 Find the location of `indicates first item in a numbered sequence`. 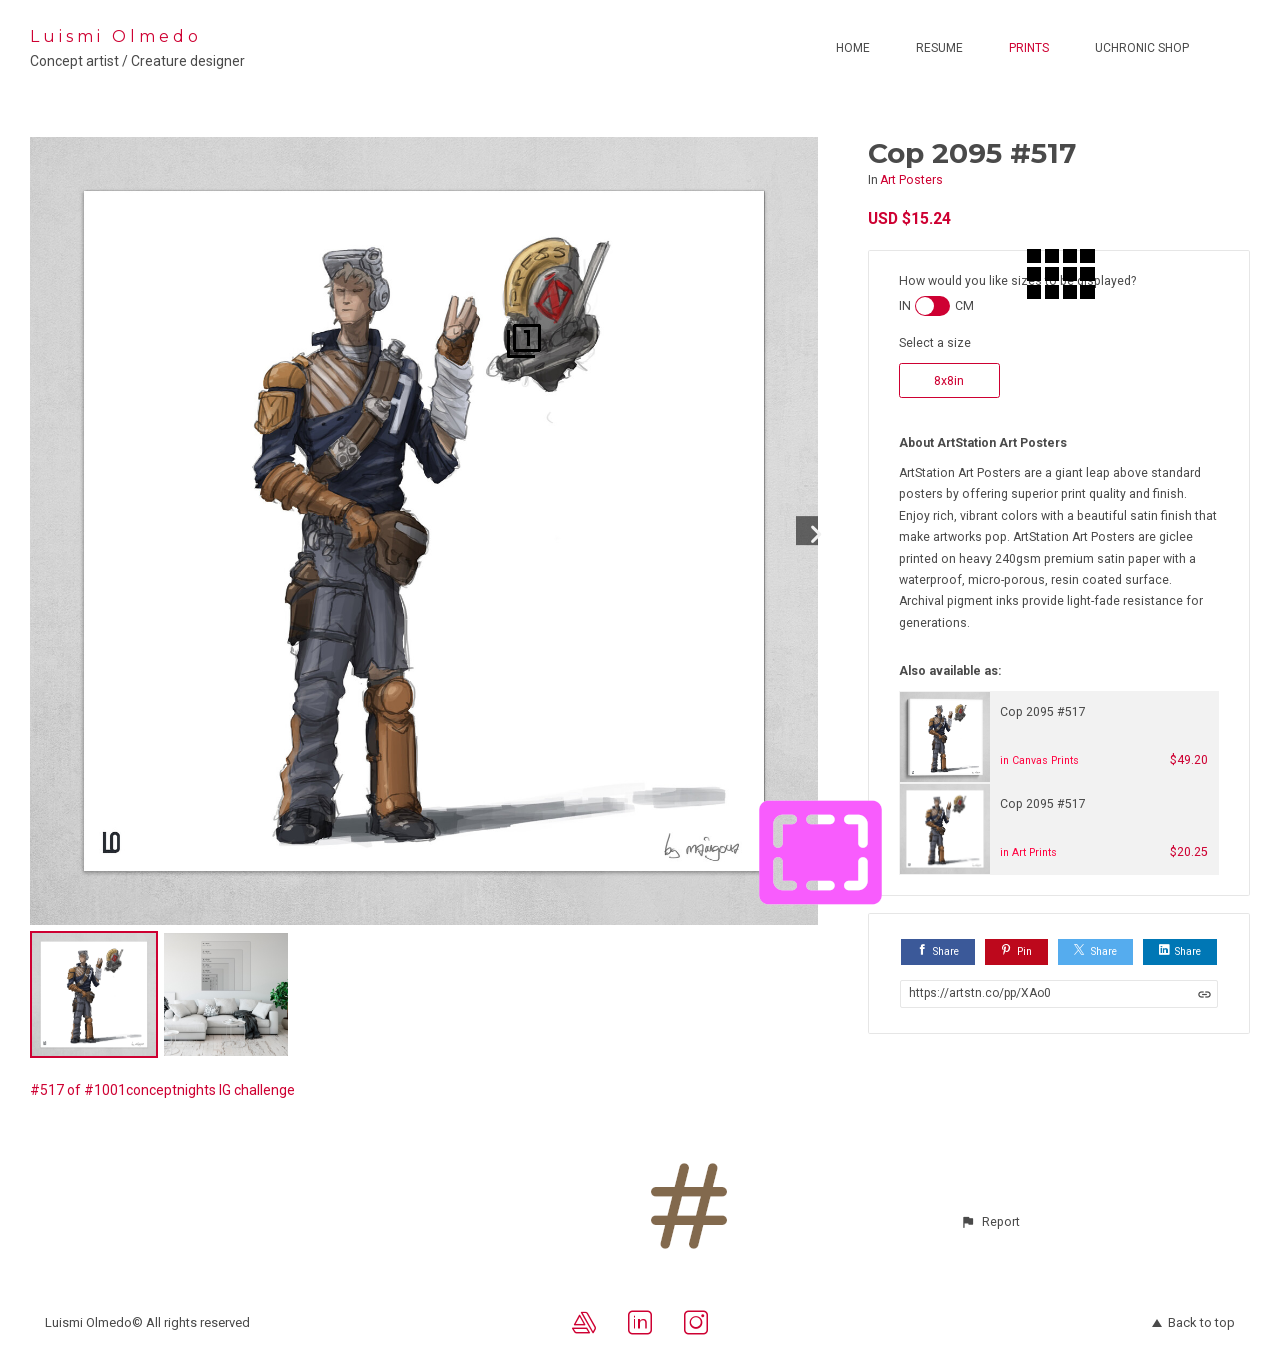

indicates first item in a numbered sequence is located at coordinates (524, 341).